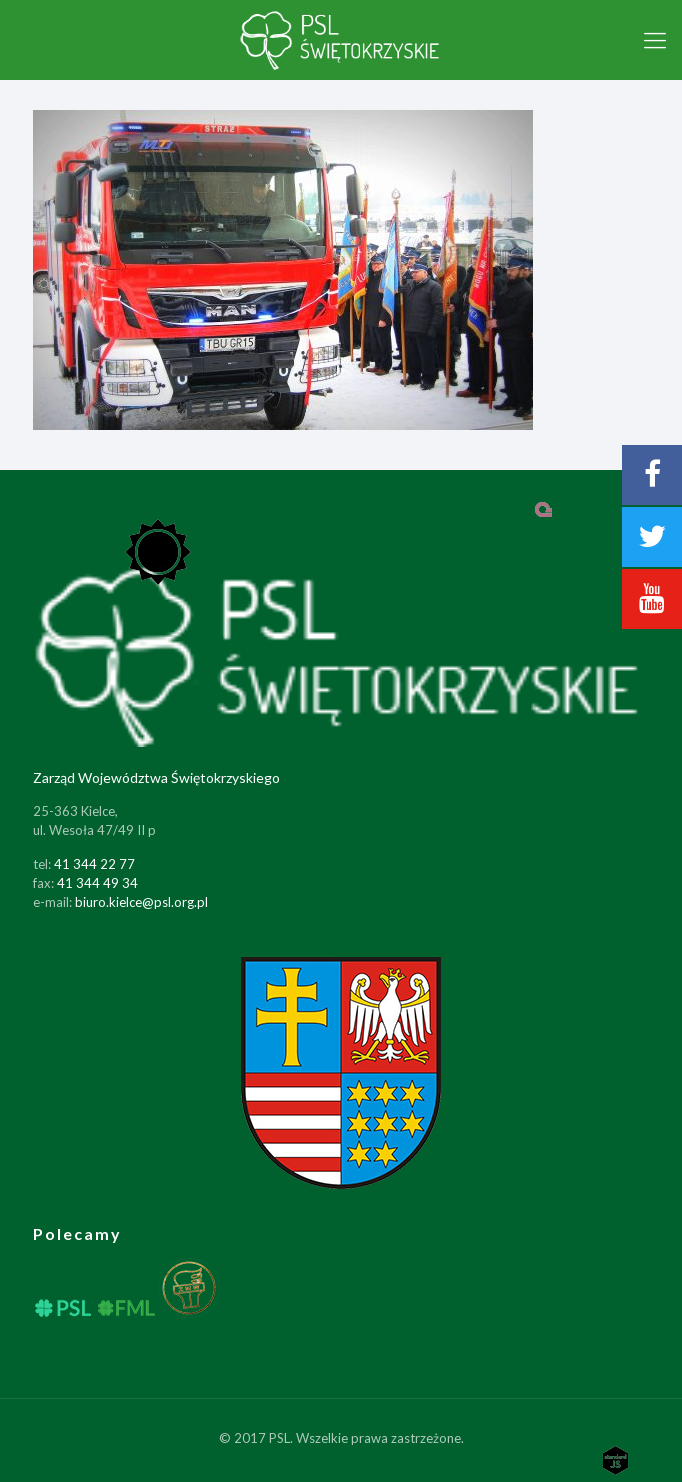 The width and height of the screenshot is (682, 1482). I want to click on link to Appwrite backend services, so click(543, 509).